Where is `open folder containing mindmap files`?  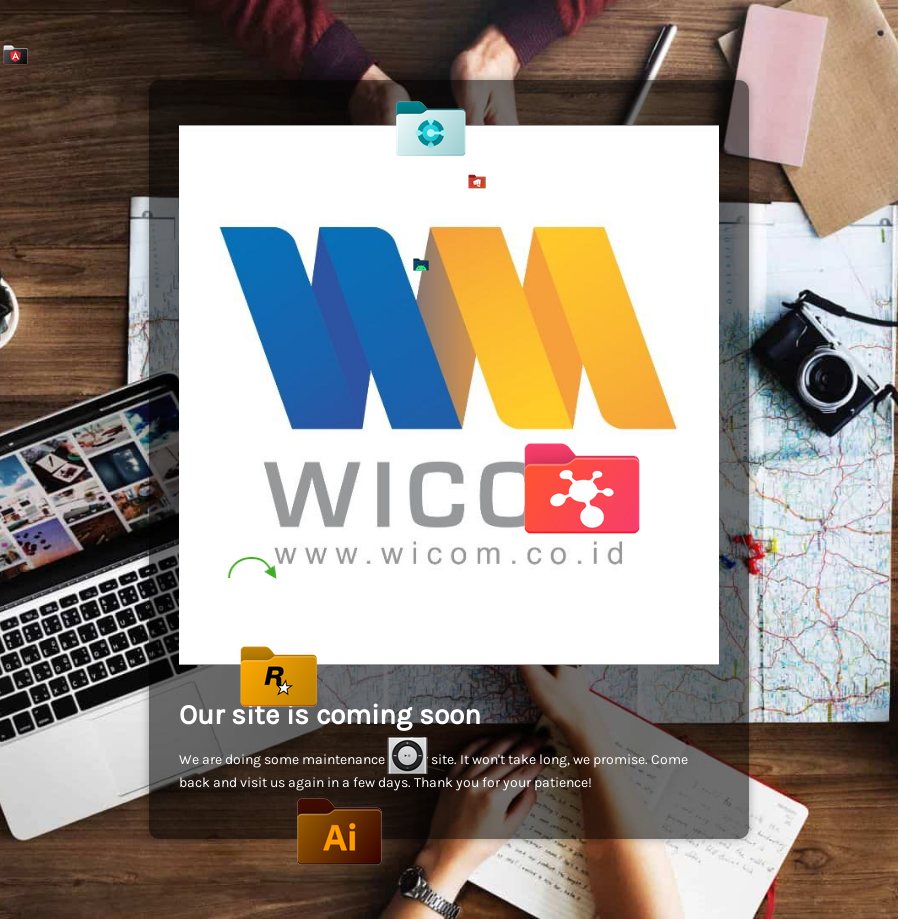
open folder containing mindmap files is located at coordinates (581, 491).